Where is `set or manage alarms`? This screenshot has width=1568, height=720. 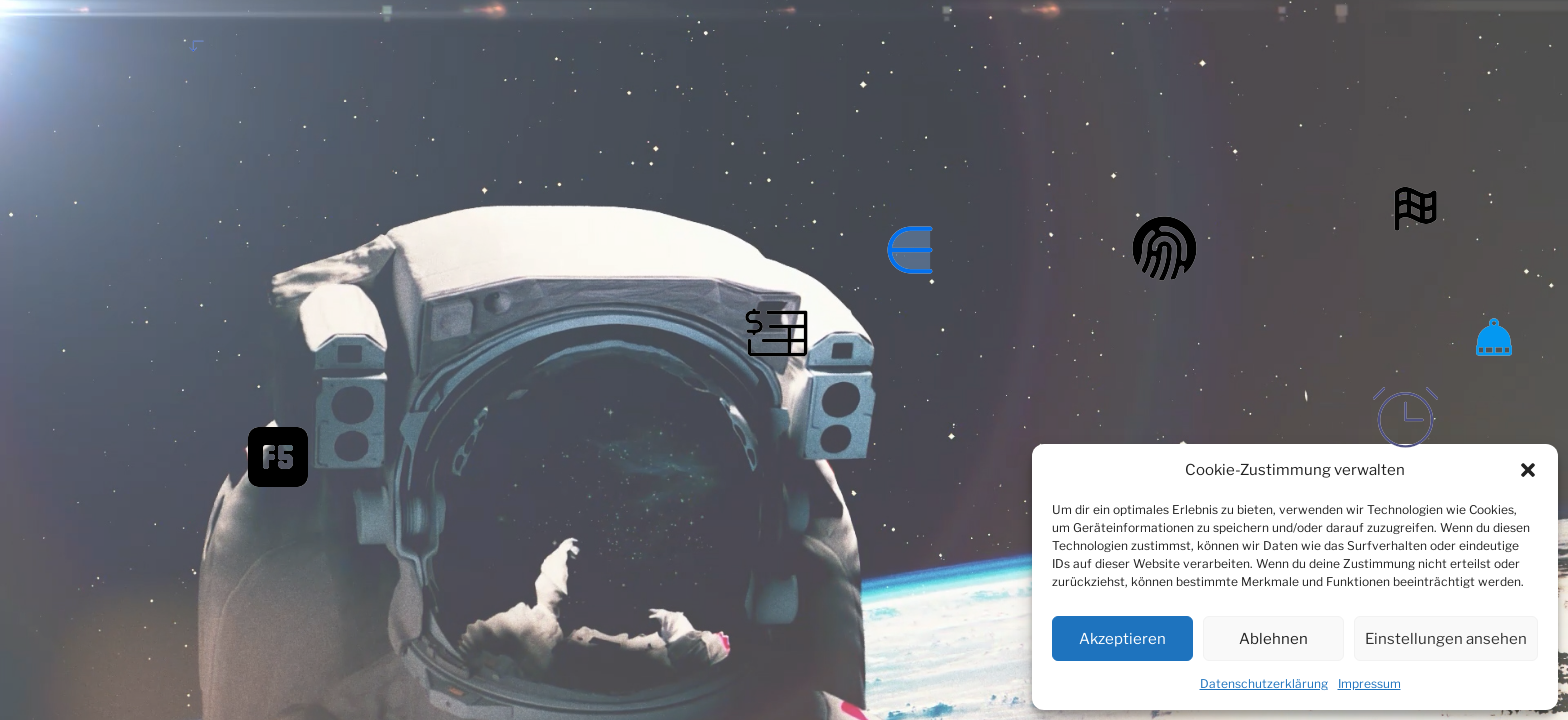
set or manage alarms is located at coordinates (1405, 417).